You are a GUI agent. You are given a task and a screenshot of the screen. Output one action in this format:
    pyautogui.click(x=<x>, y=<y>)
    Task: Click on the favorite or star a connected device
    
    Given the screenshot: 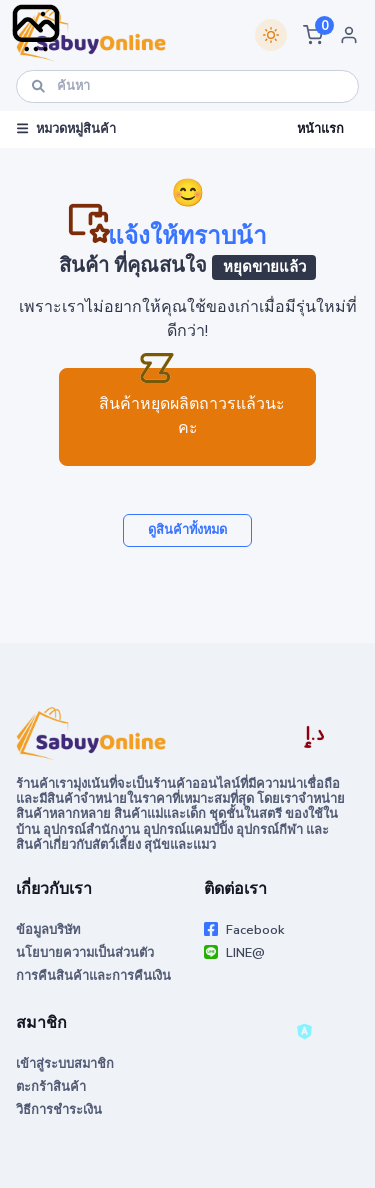 What is the action you would take?
    pyautogui.click(x=88, y=221)
    